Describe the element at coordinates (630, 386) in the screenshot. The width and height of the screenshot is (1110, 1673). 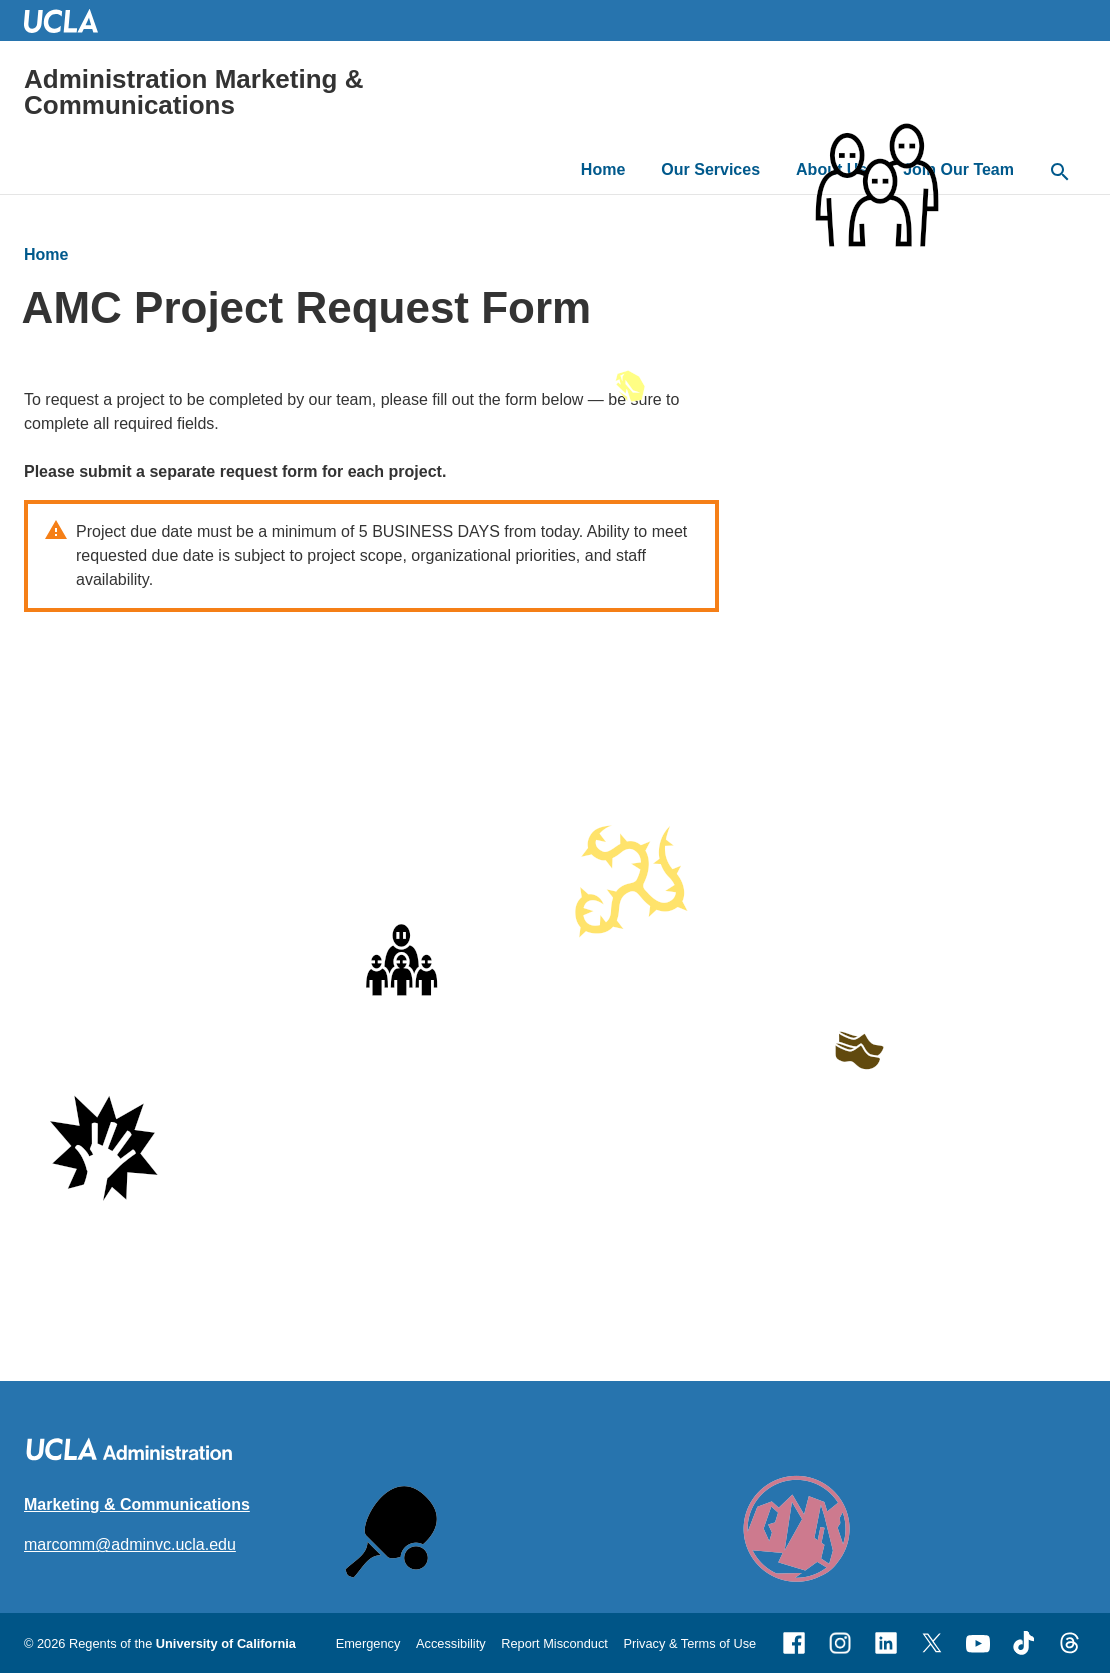
I see `represents a rock or stone resource in a game` at that location.